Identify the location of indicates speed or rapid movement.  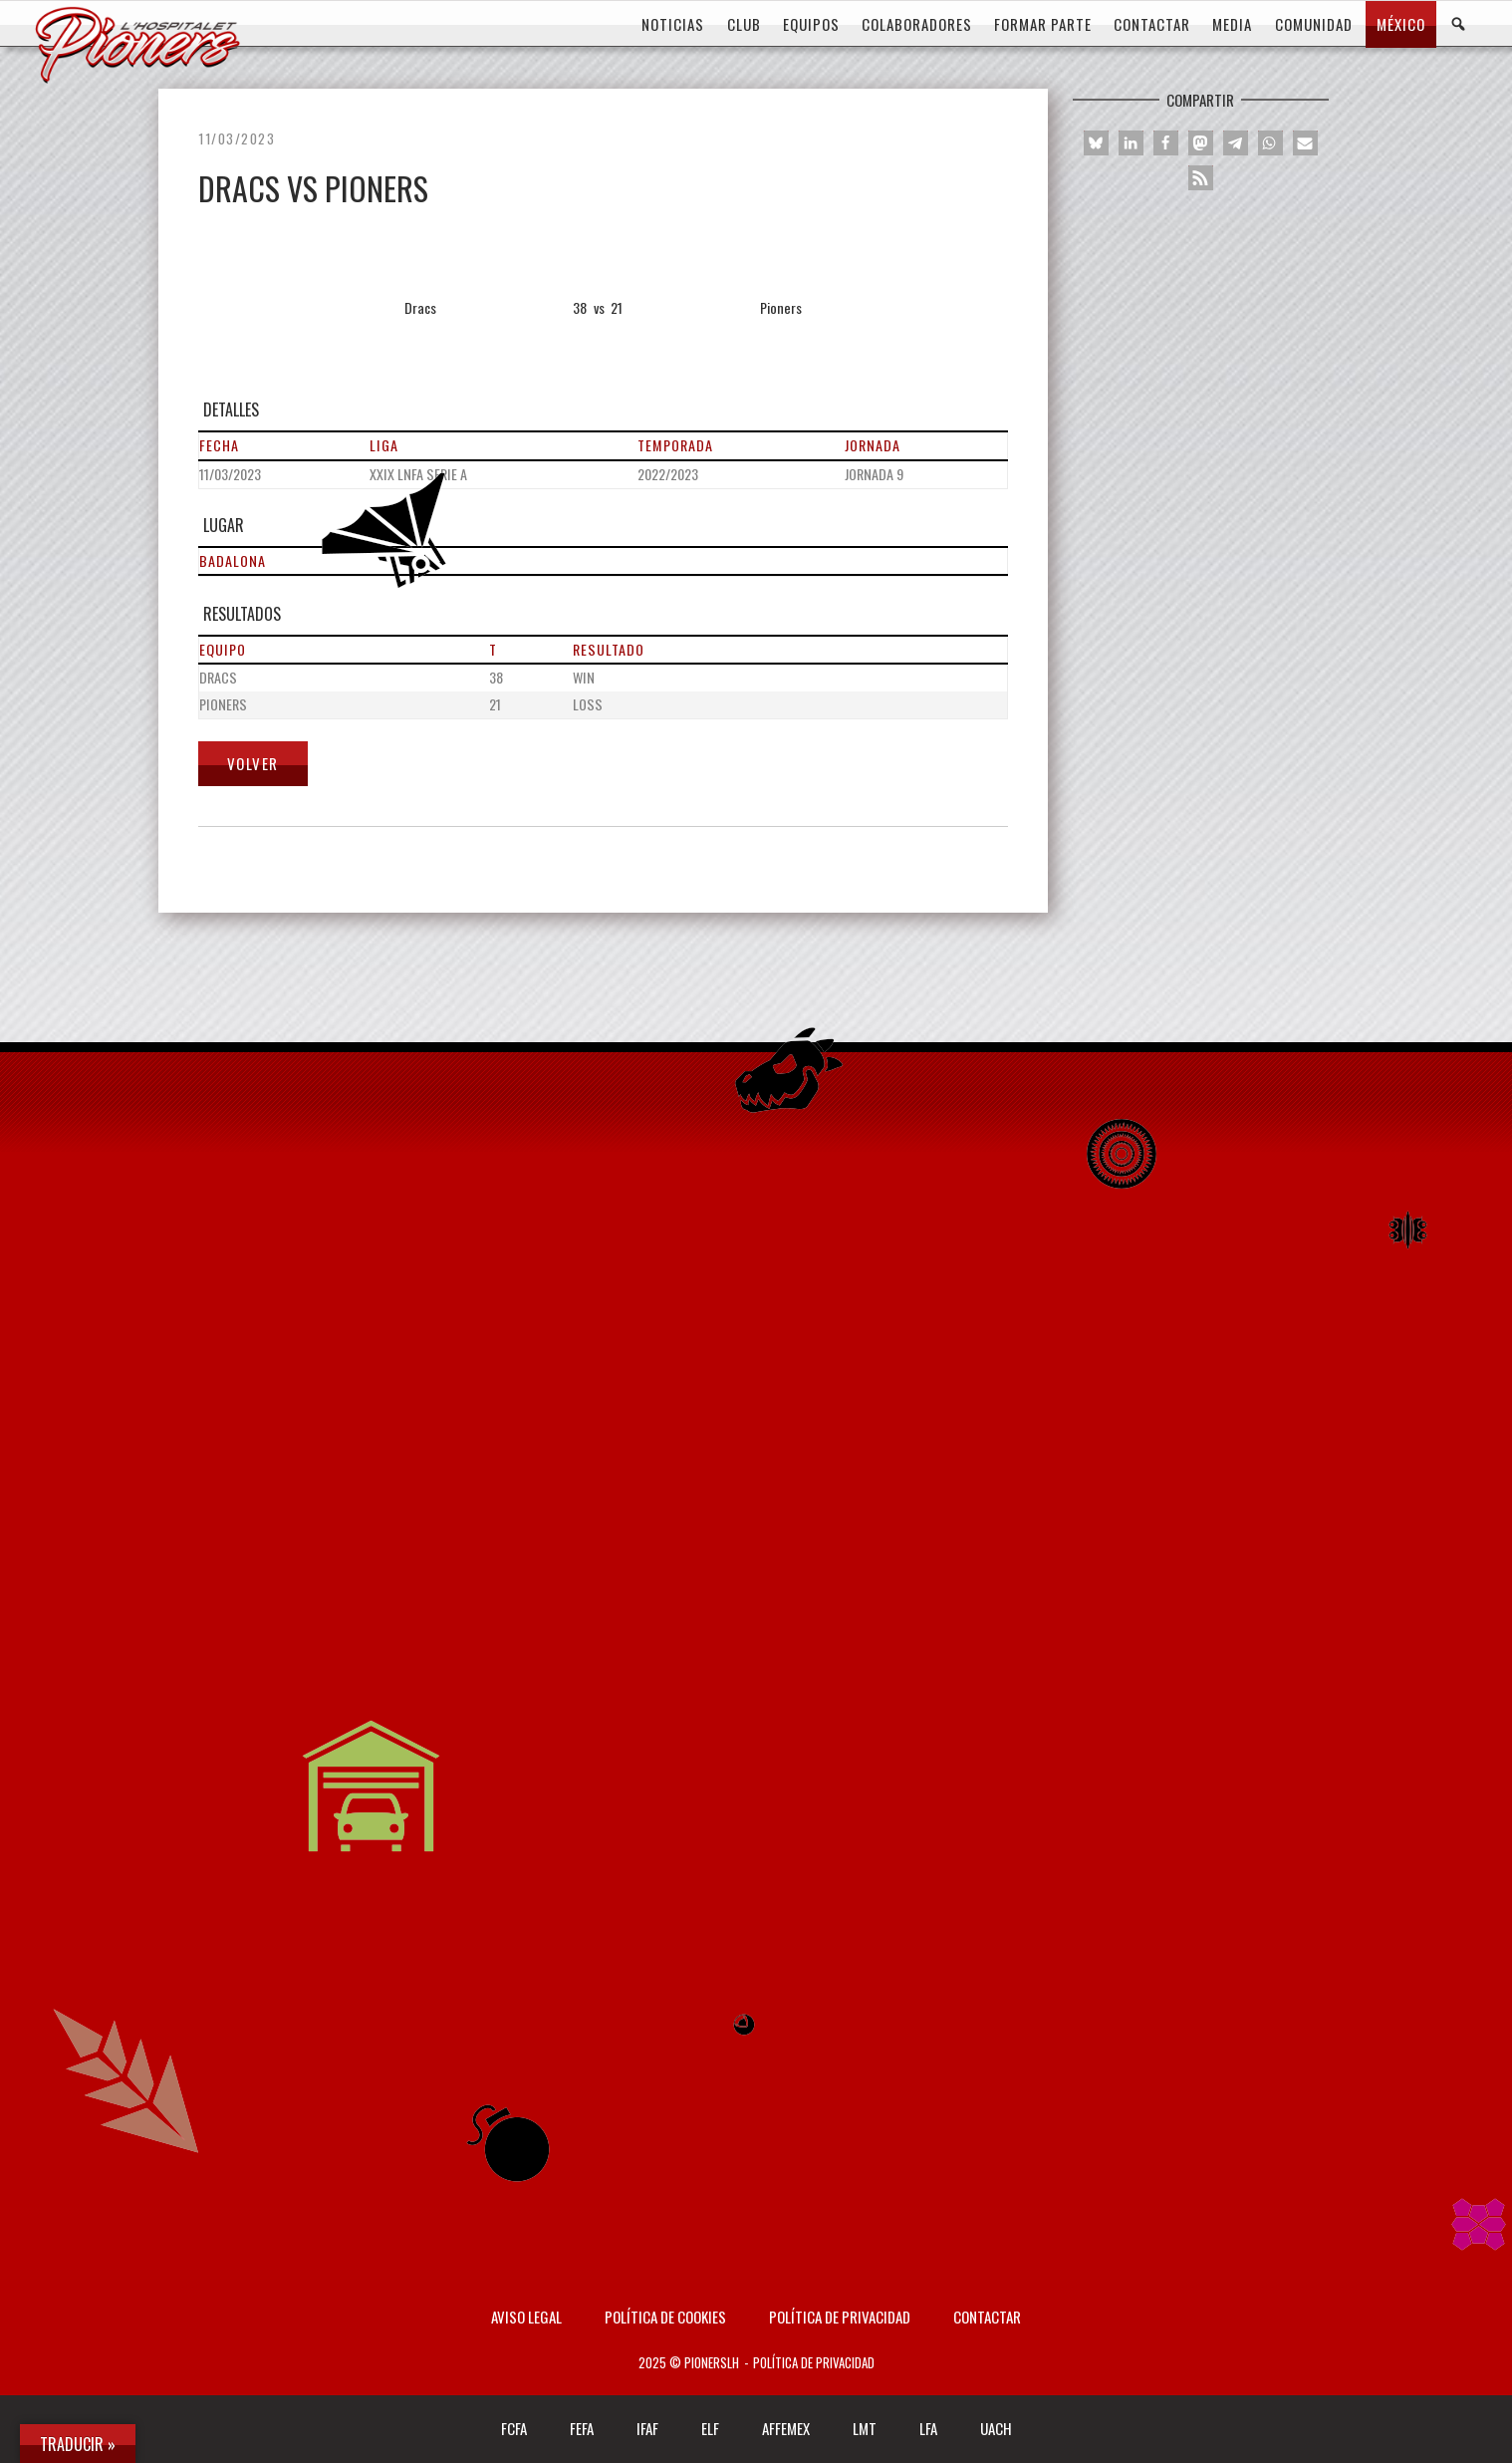
(126, 2080).